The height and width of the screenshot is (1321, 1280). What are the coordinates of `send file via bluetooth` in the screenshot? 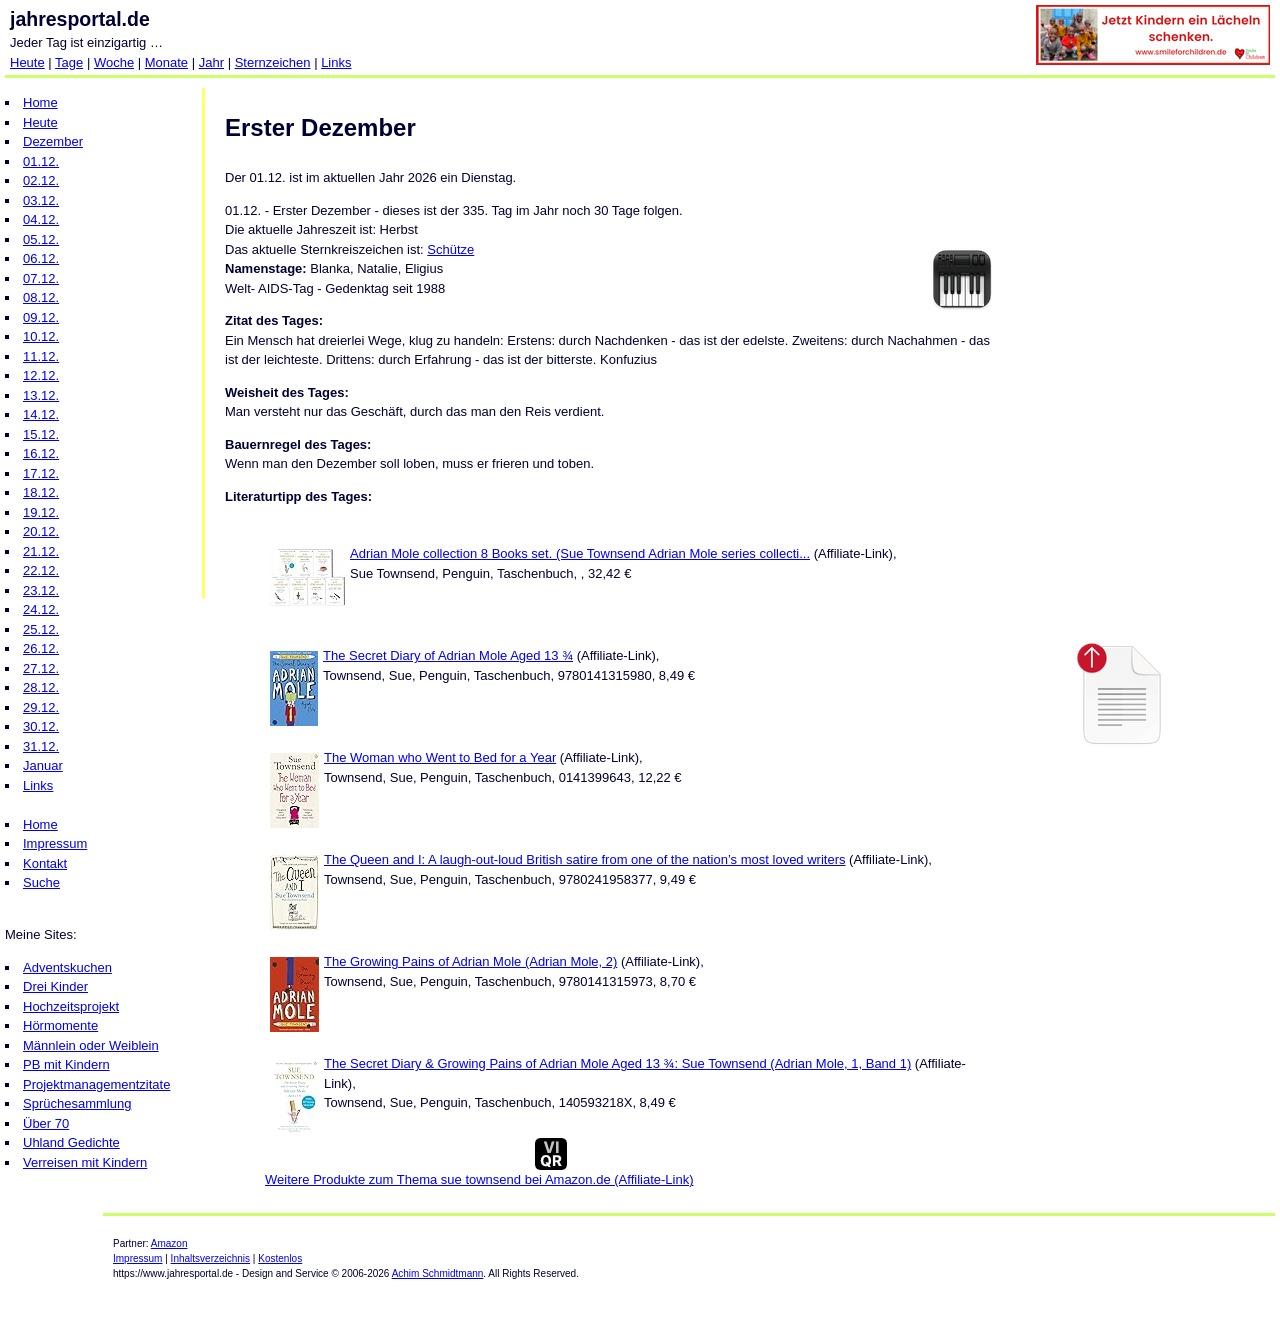 It's located at (1122, 695).